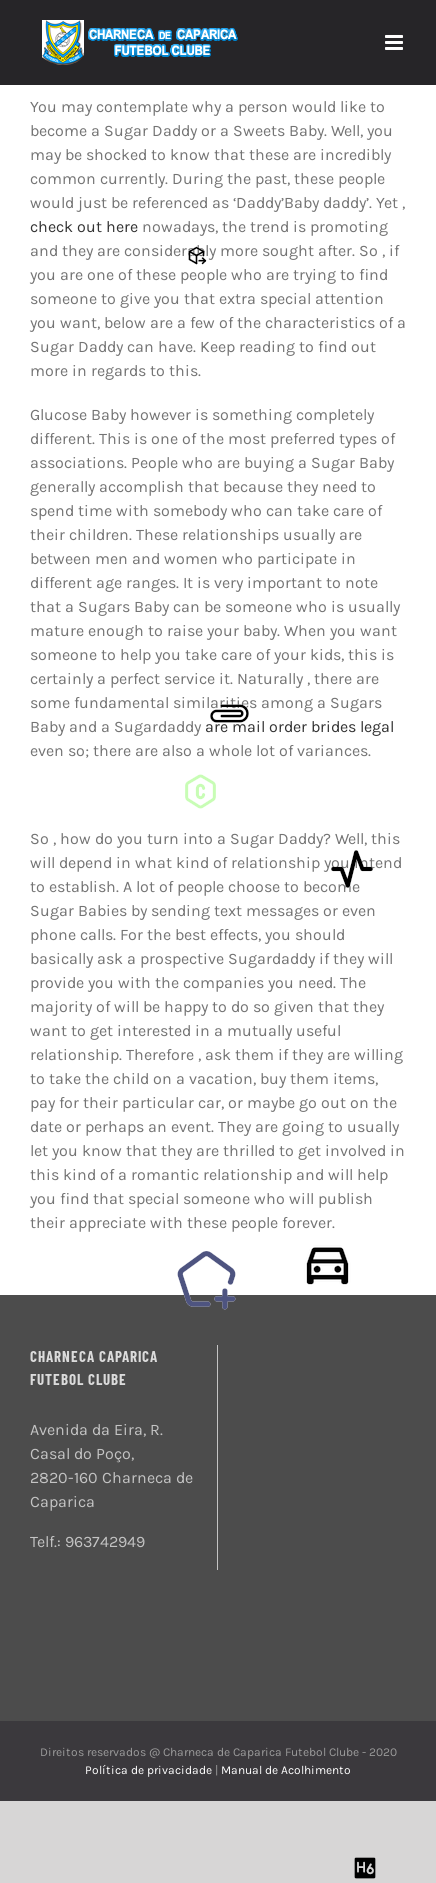 The image size is (436, 1883). I want to click on view activity or health metrics, so click(352, 869).